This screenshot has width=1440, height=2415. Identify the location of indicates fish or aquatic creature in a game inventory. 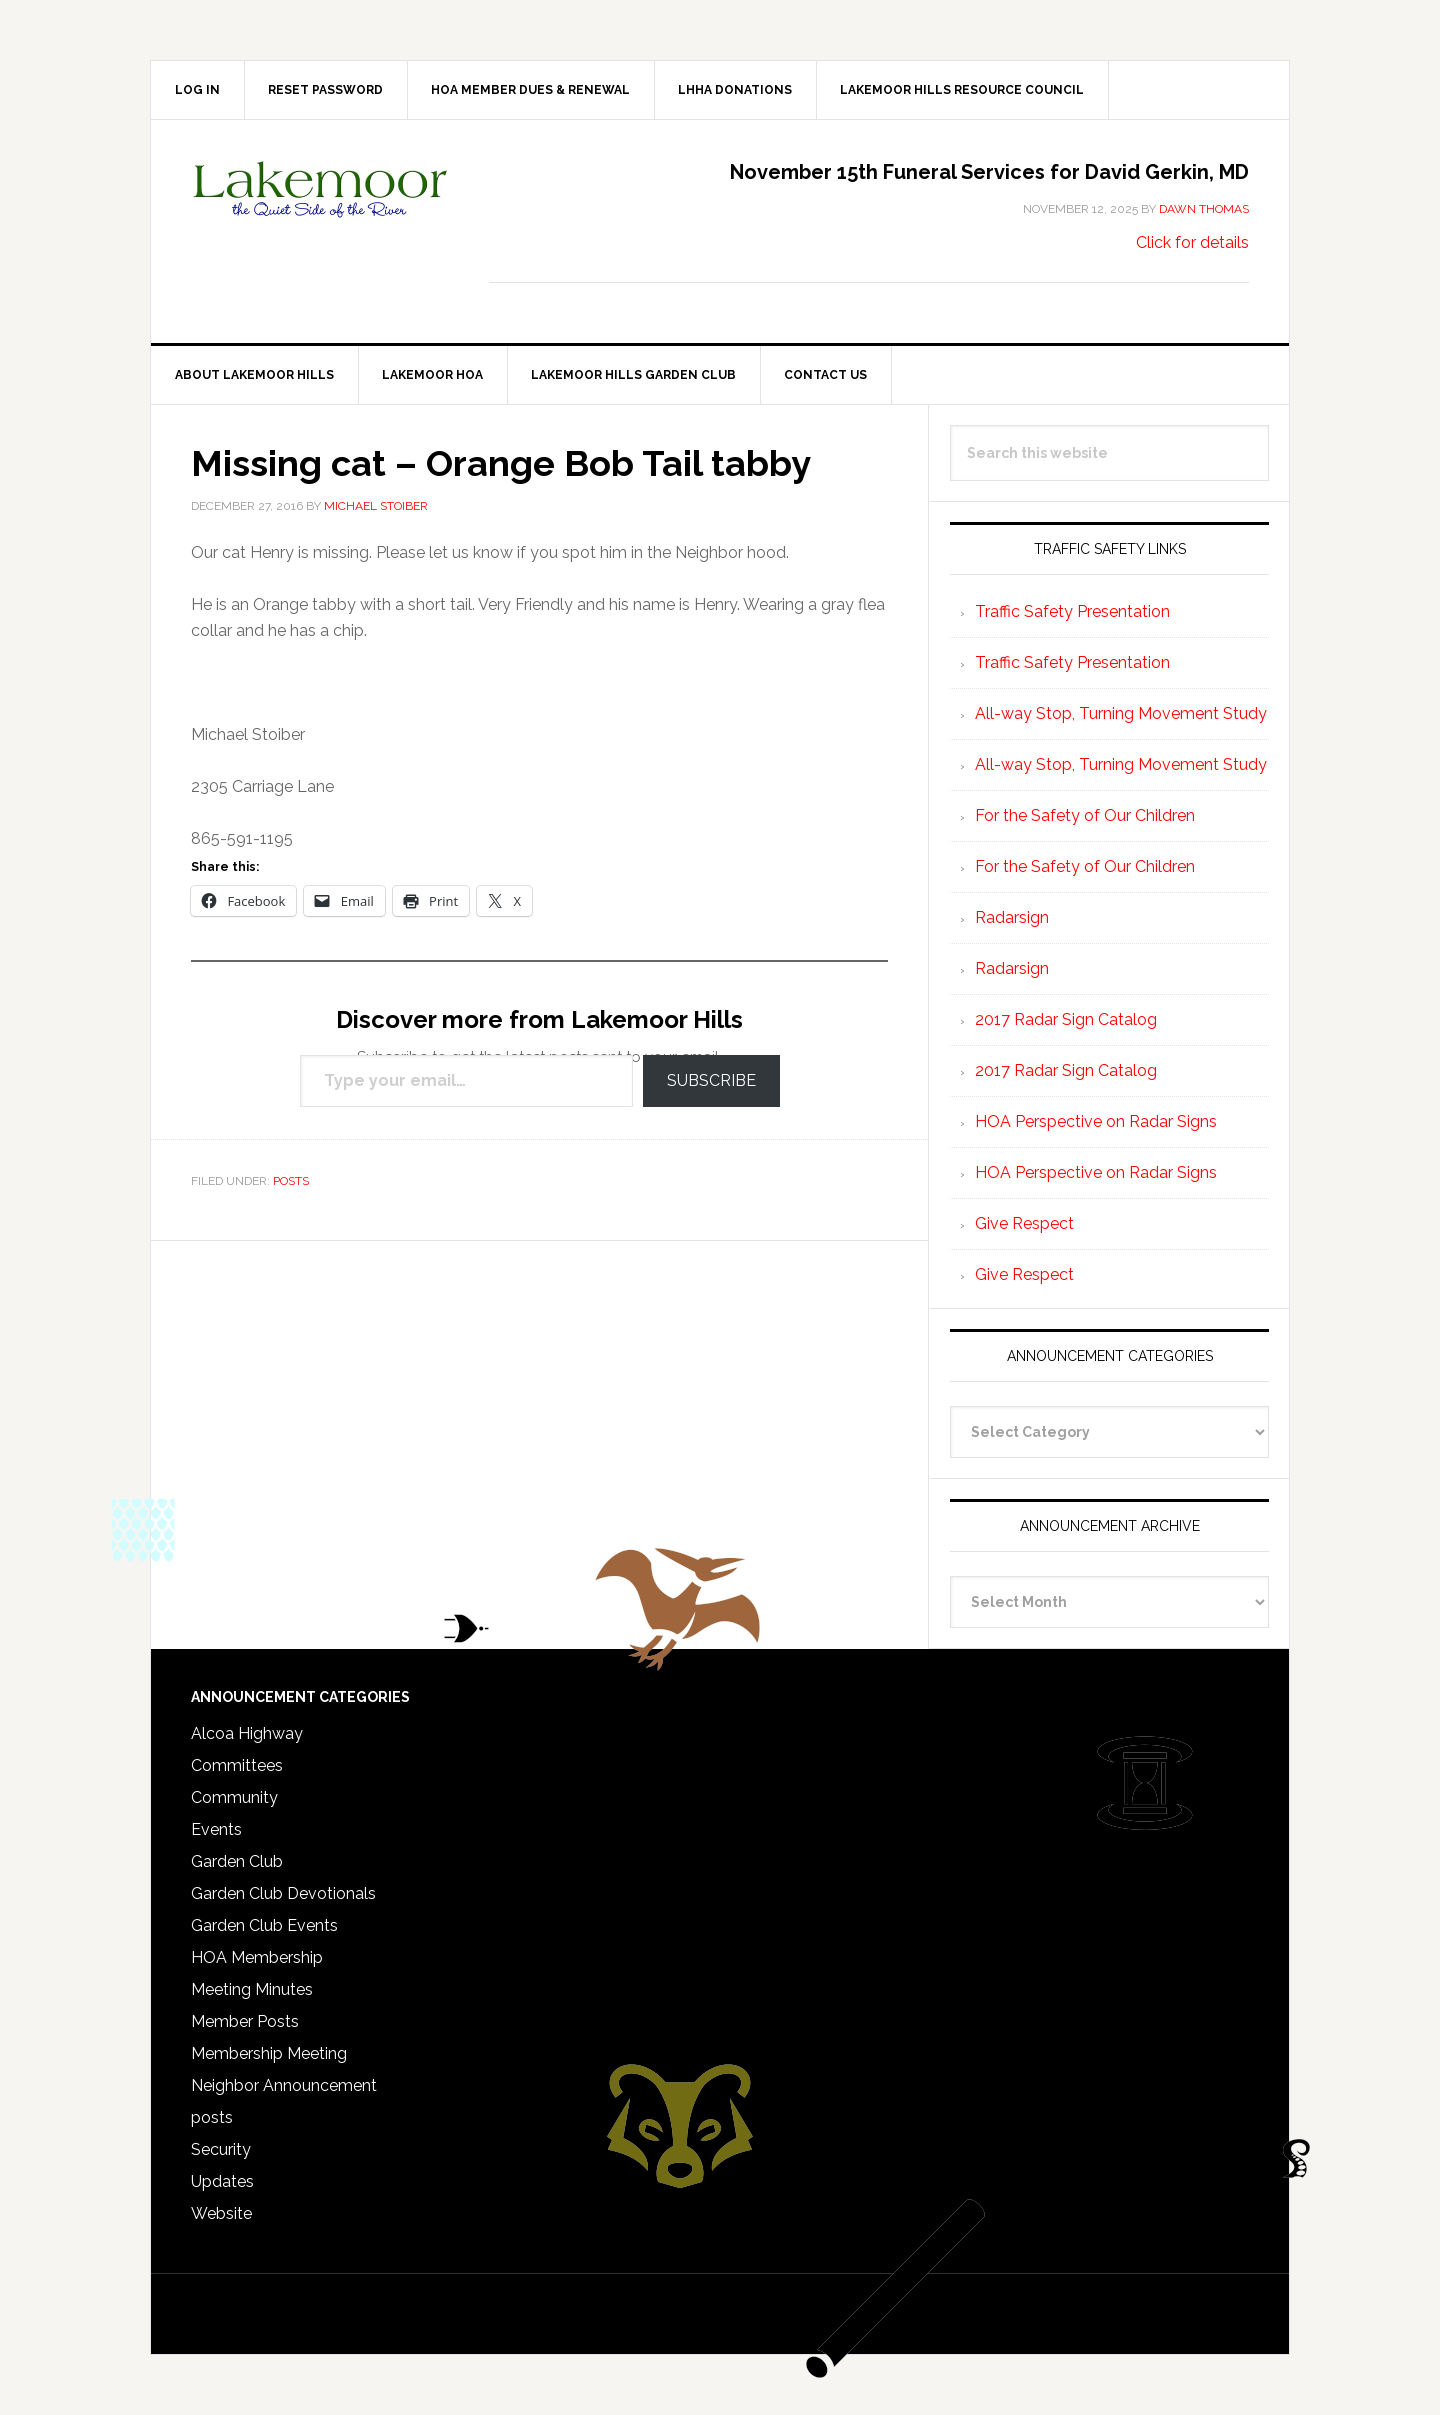
(143, 1530).